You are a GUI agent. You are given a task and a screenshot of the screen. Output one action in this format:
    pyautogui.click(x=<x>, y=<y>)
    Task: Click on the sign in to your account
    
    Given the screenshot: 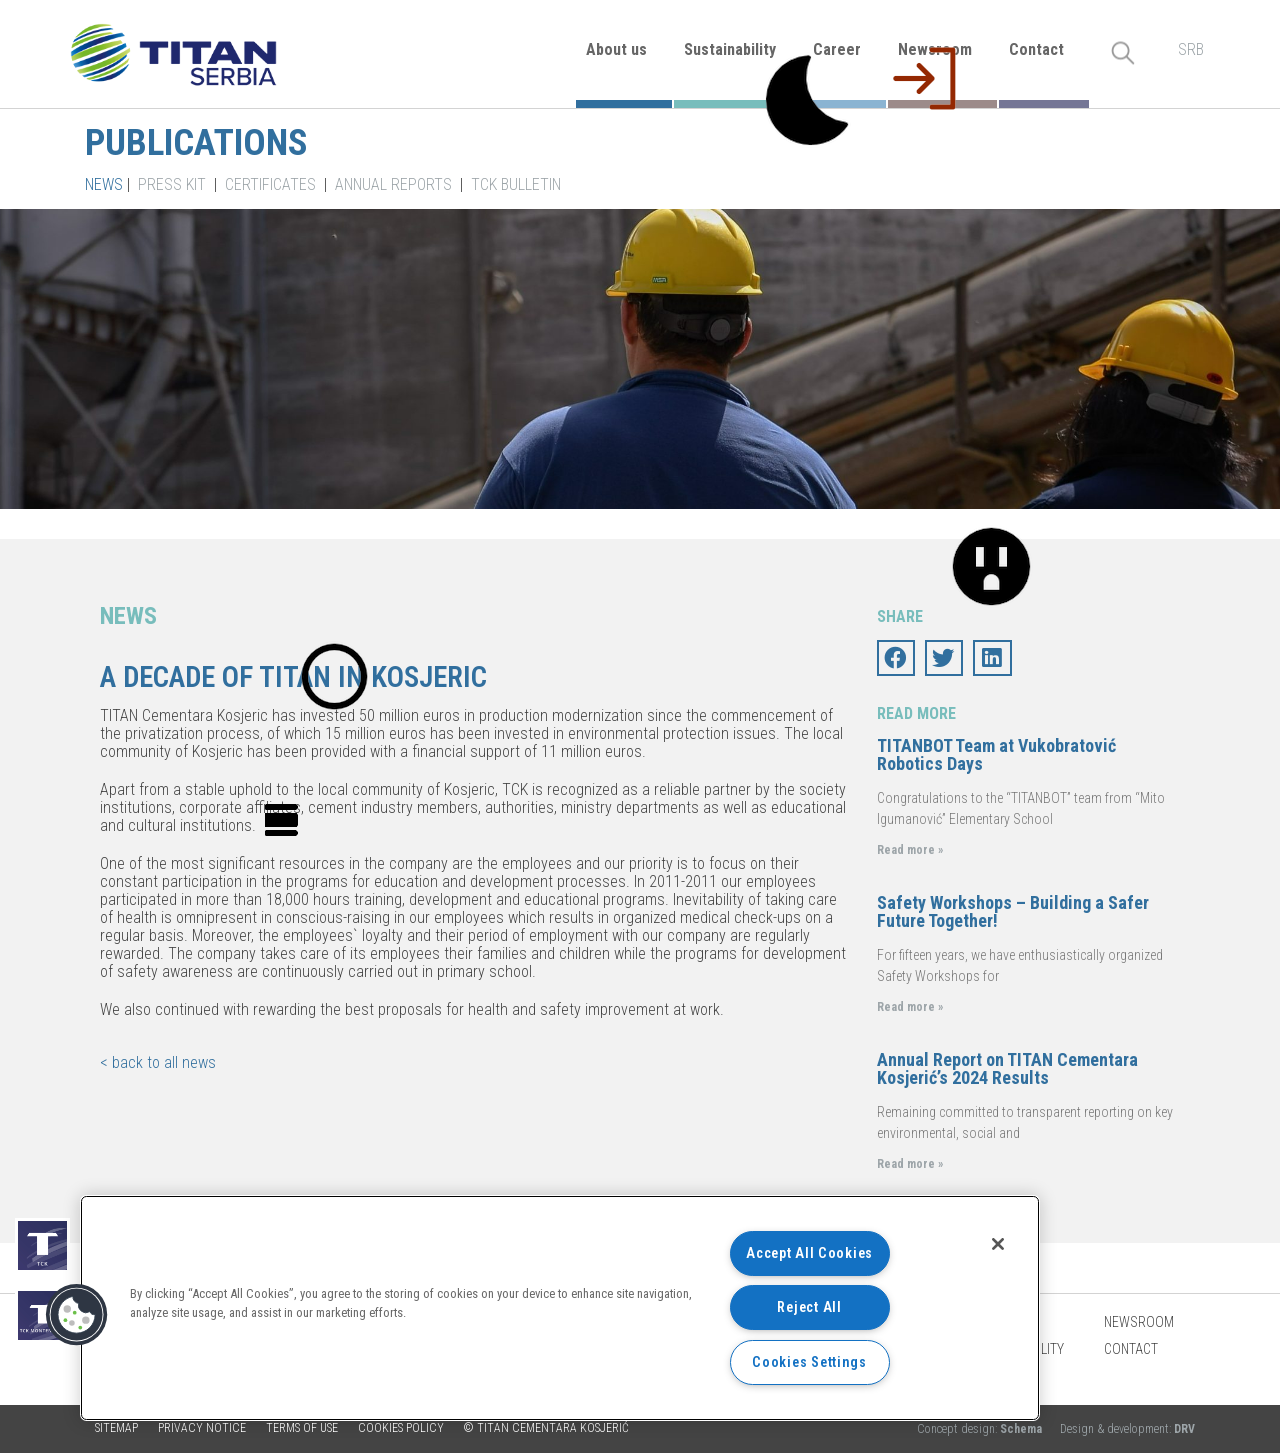 What is the action you would take?
    pyautogui.click(x=929, y=78)
    